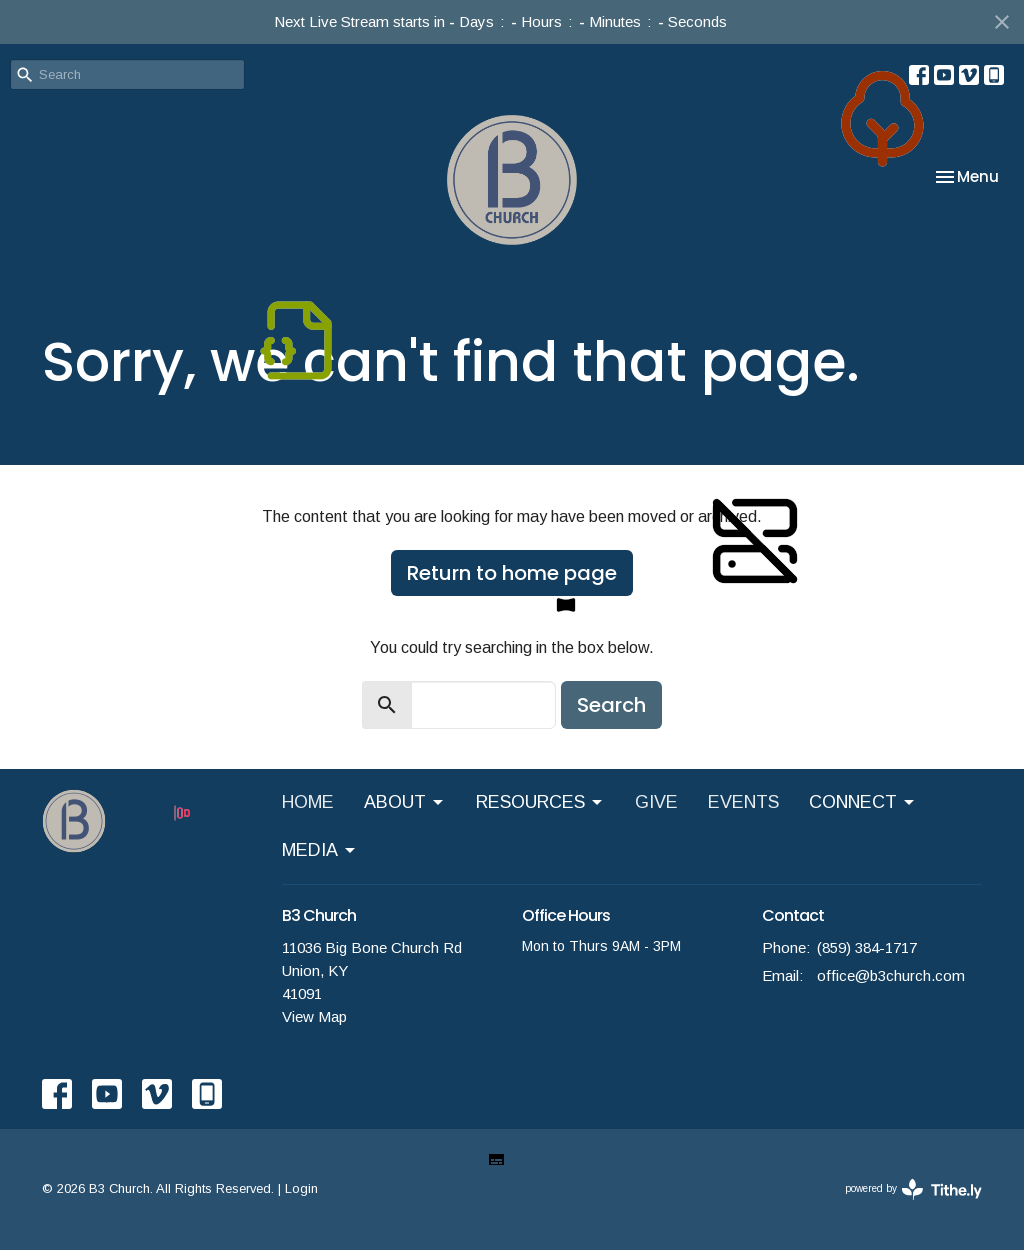 The width and height of the screenshot is (1024, 1250). Describe the element at coordinates (755, 541) in the screenshot. I see `server is offline or unavailable` at that location.